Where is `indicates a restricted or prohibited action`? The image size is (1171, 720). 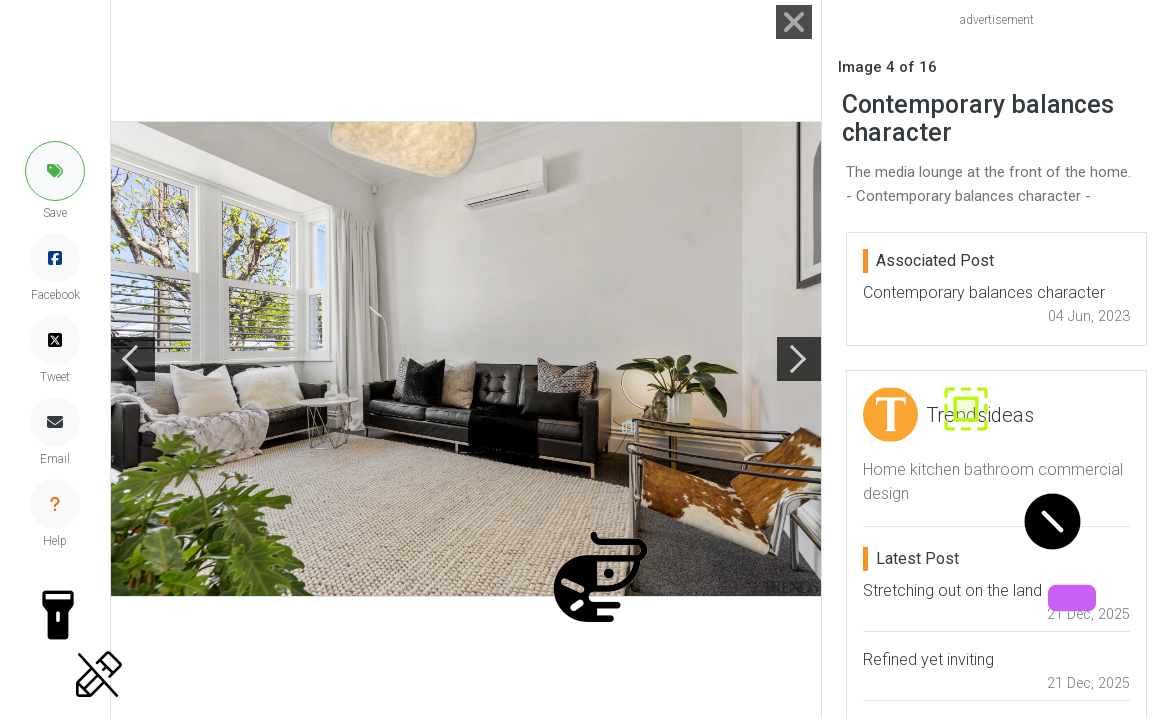
indicates a restricted or prohibited action is located at coordinates (1052, 521).